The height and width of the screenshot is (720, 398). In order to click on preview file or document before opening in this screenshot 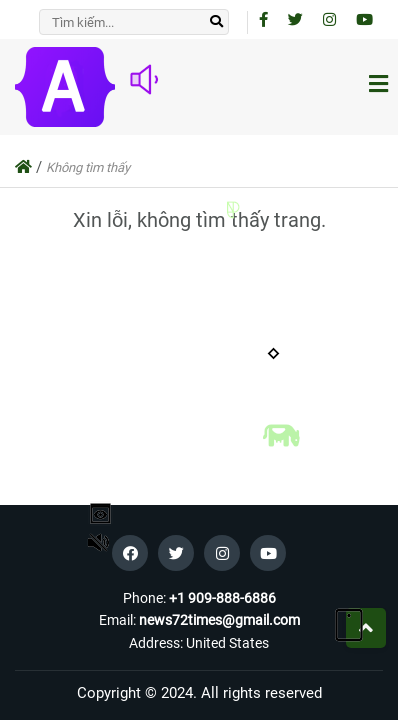, I will do `click(100, 513)`.